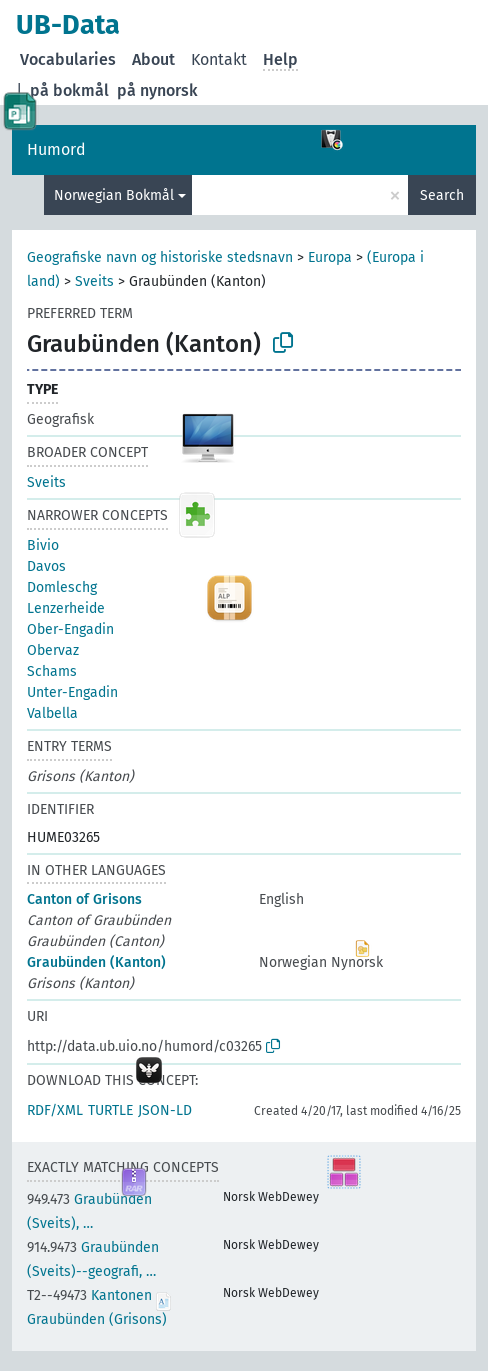 This screenshot has width=488, height=1371. I want to click on select all items in the current view, so click(344, 1172).